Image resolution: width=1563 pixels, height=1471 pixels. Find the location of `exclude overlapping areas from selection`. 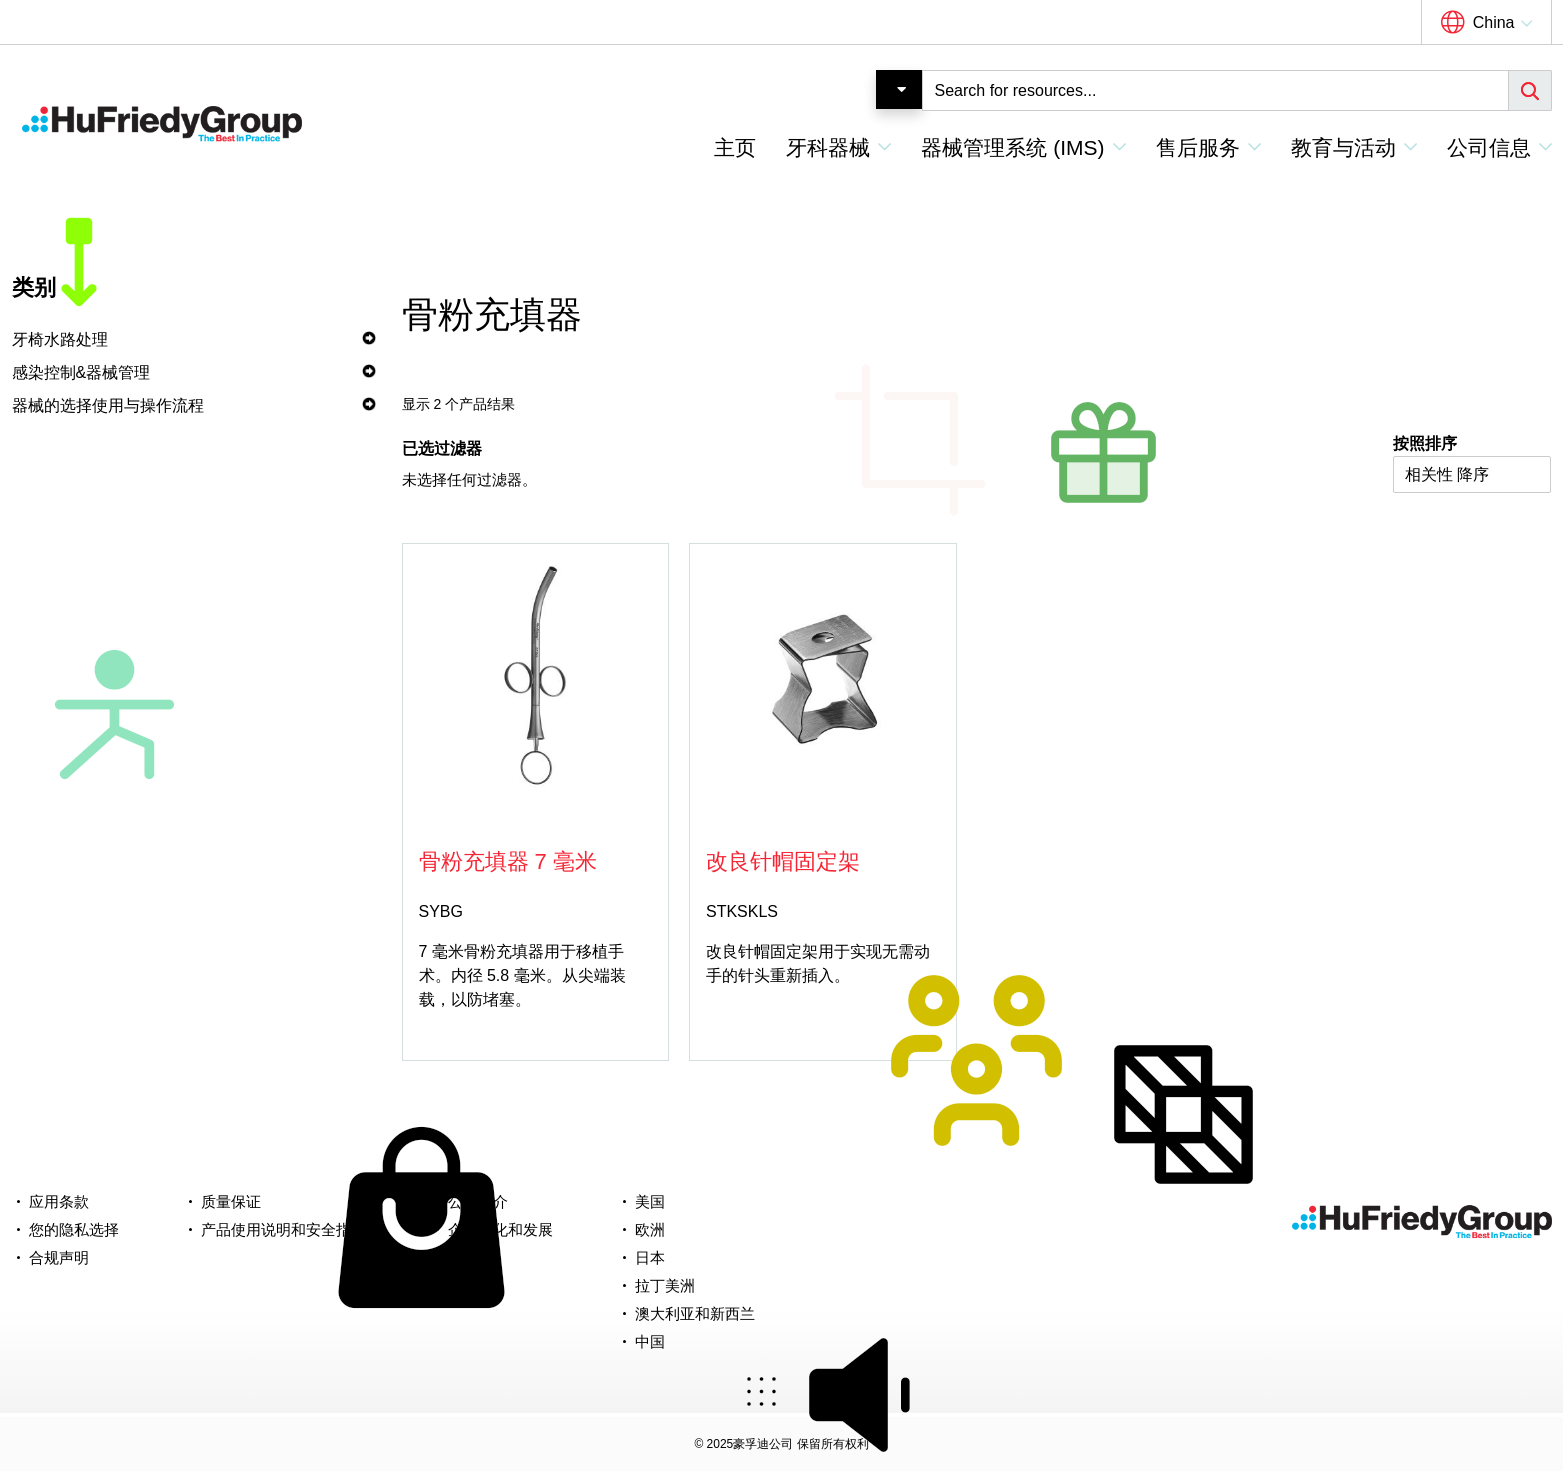

exclude overlapping areas from selection is located at coordinates (1183, 1114).